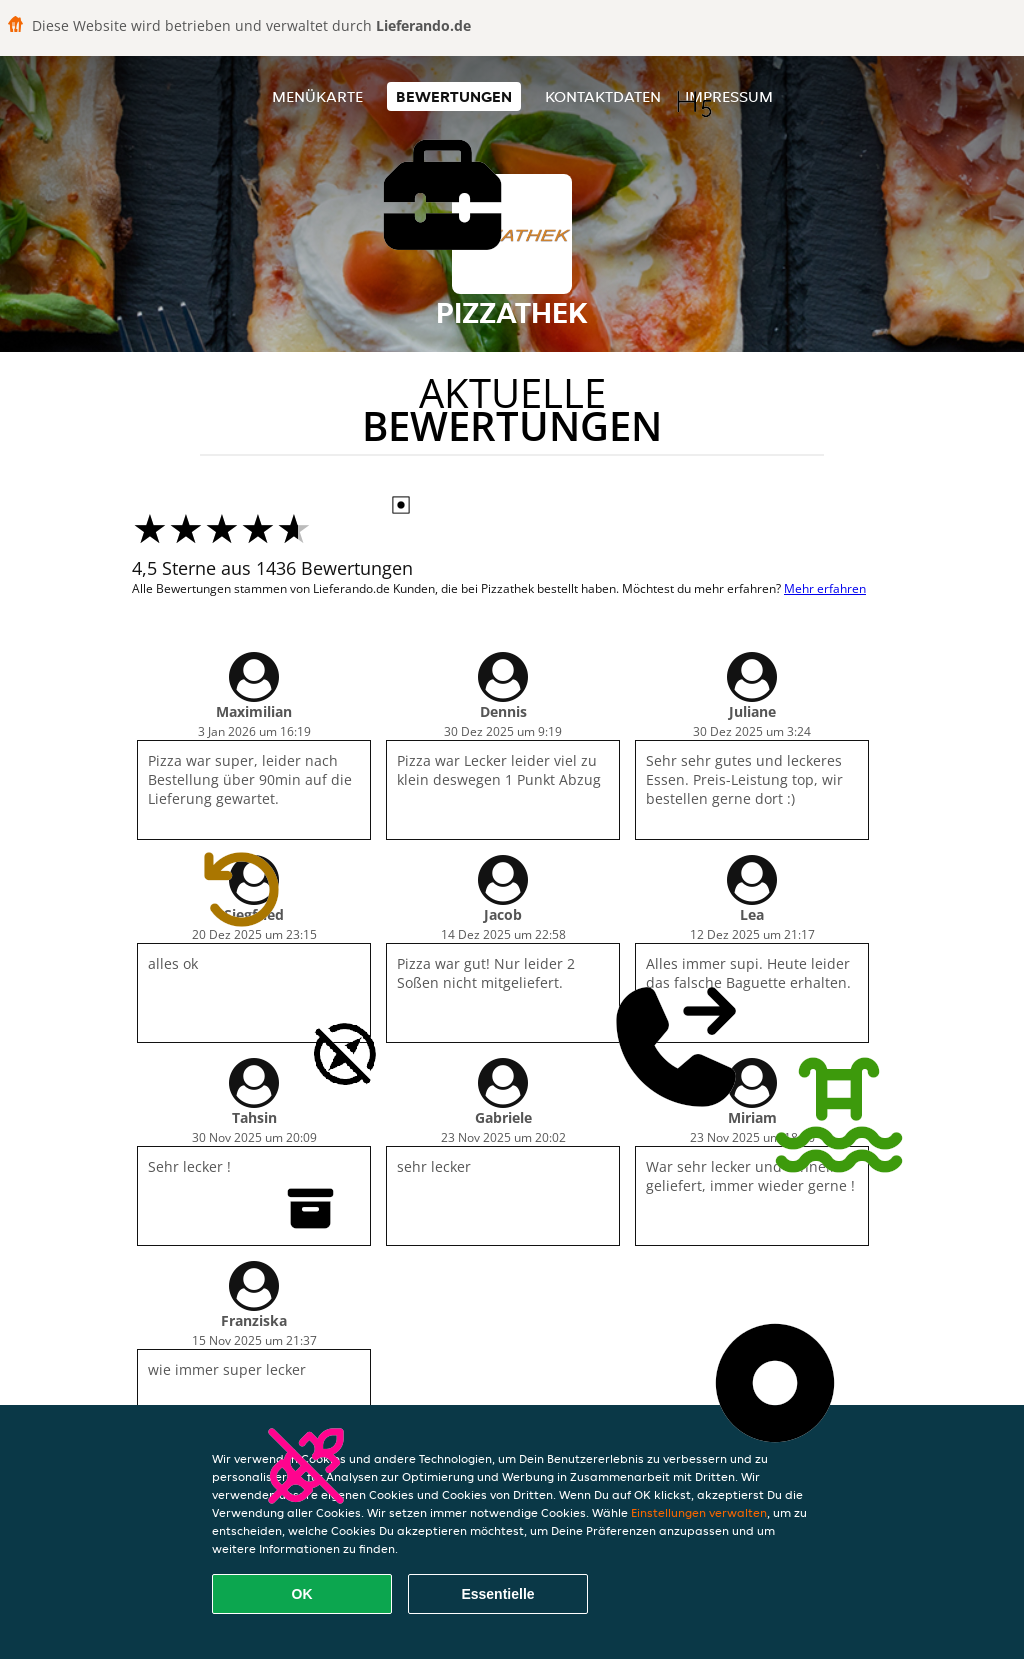 Image resolution: width=1024 pixels, height=1659 pixels. What do you see at coordinates (241, 889) in the screenshot?
I see `undo the last action` at bounding box center [241, 889].